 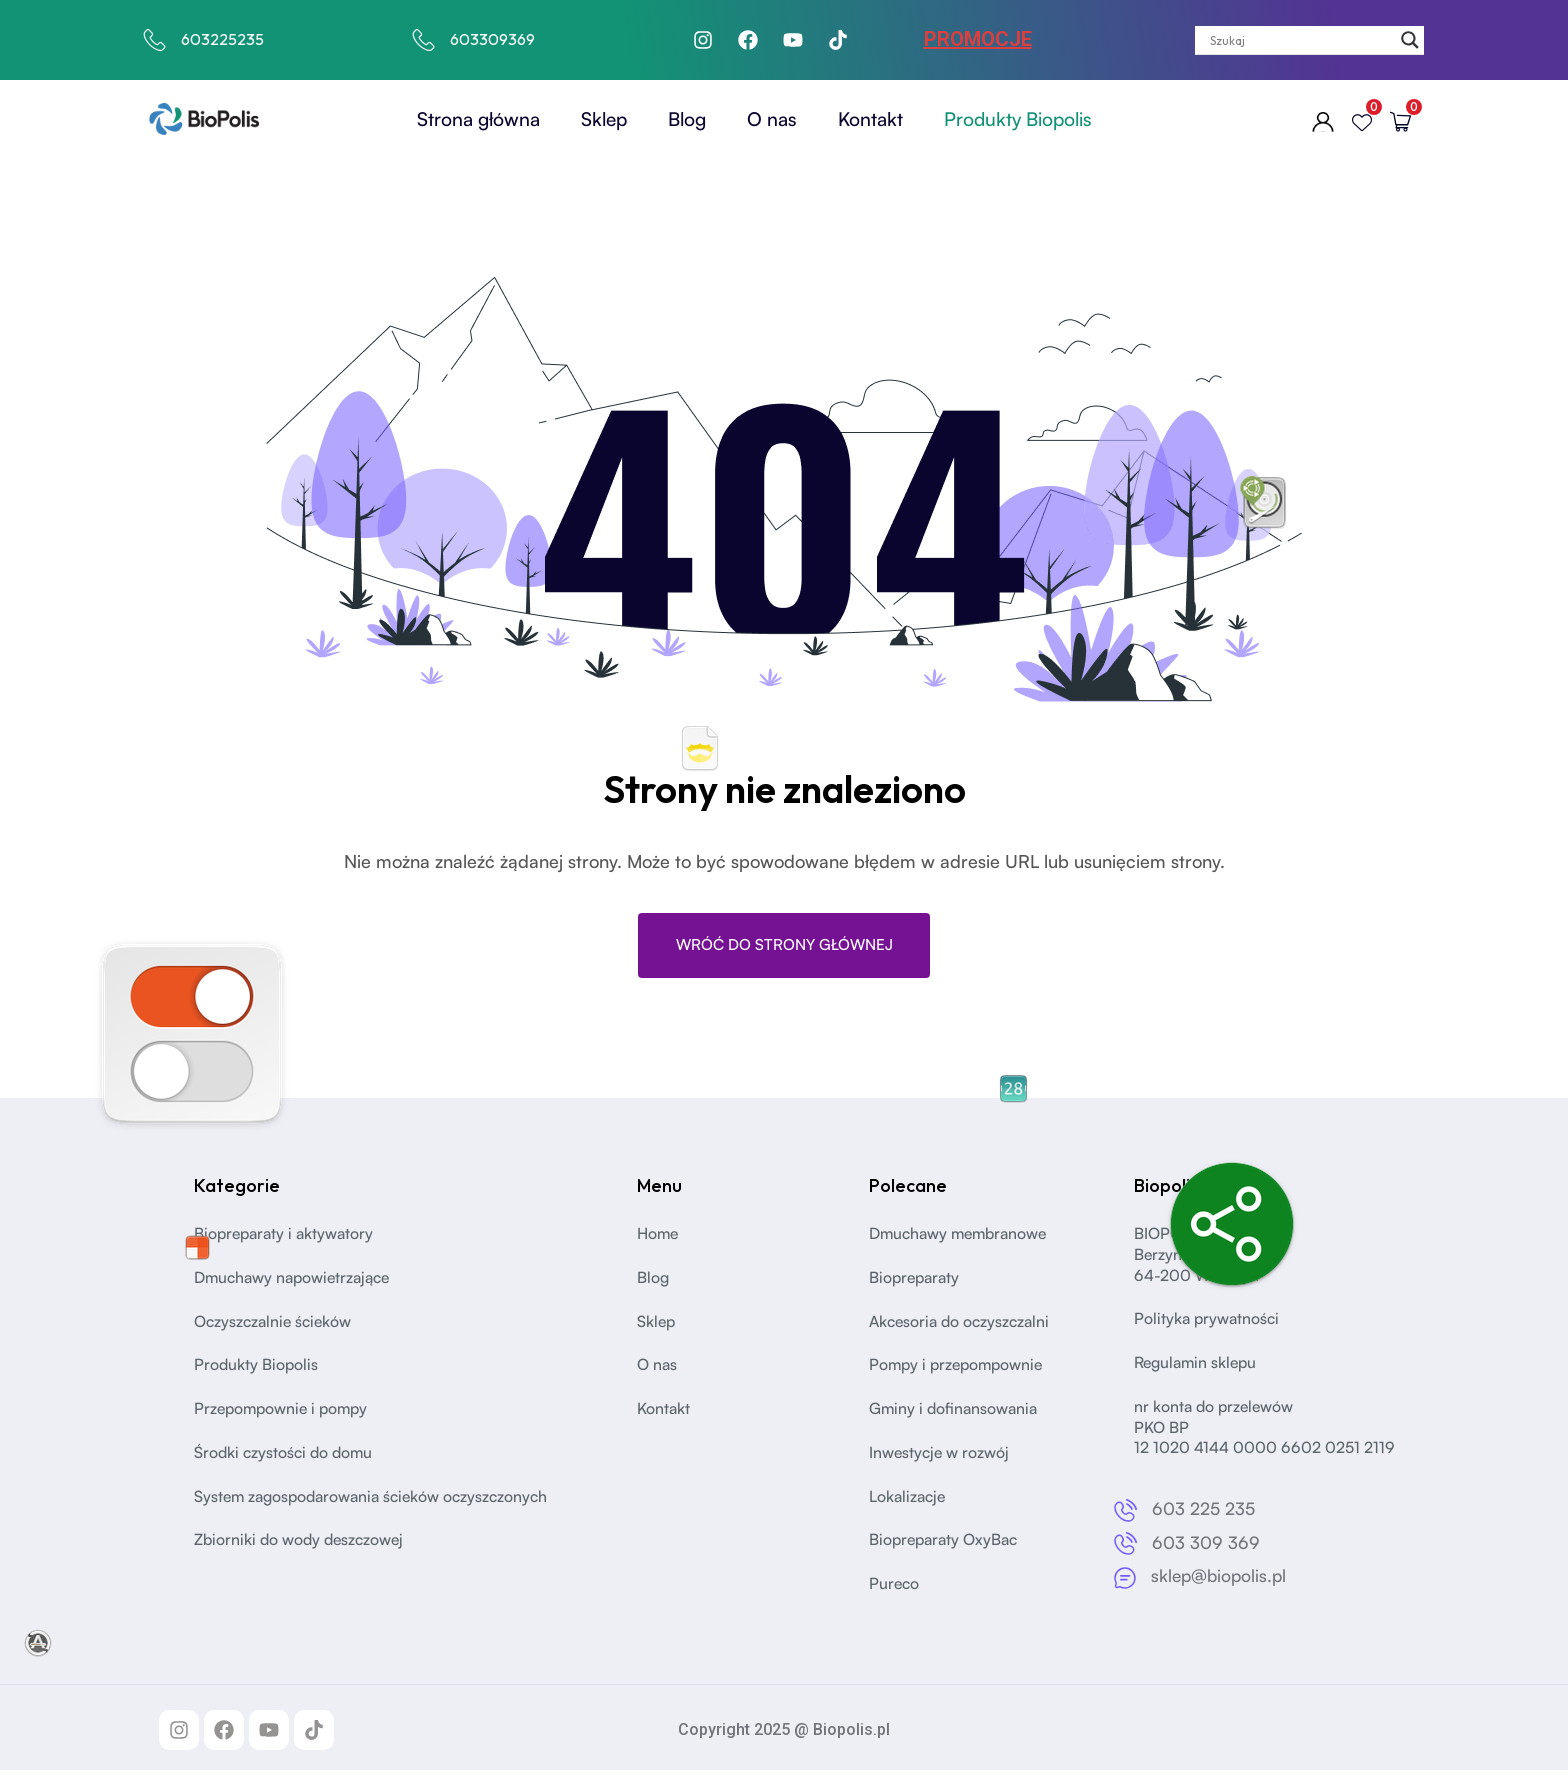 What do you see at coordinates (192, 1034) in the screenshot?
I see `access desktop preferences and settings` at bounding box center [192, 1034].